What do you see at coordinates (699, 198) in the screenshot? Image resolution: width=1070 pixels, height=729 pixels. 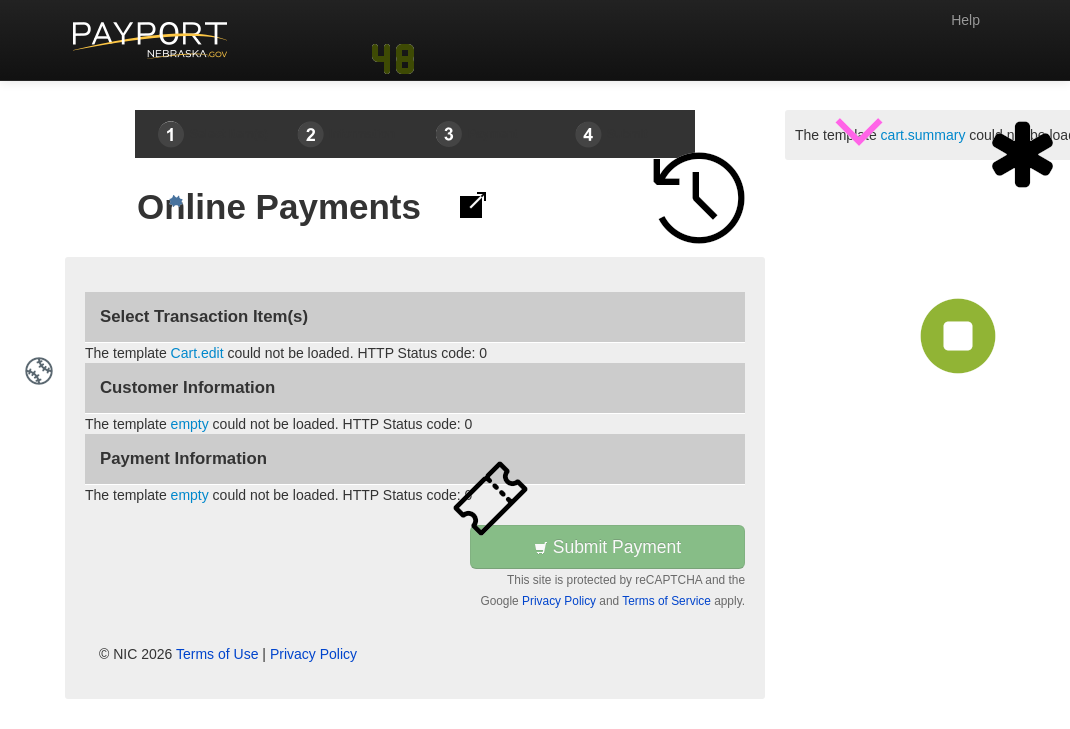 I see `view recent activity or history` at bounding box center [699, 198].